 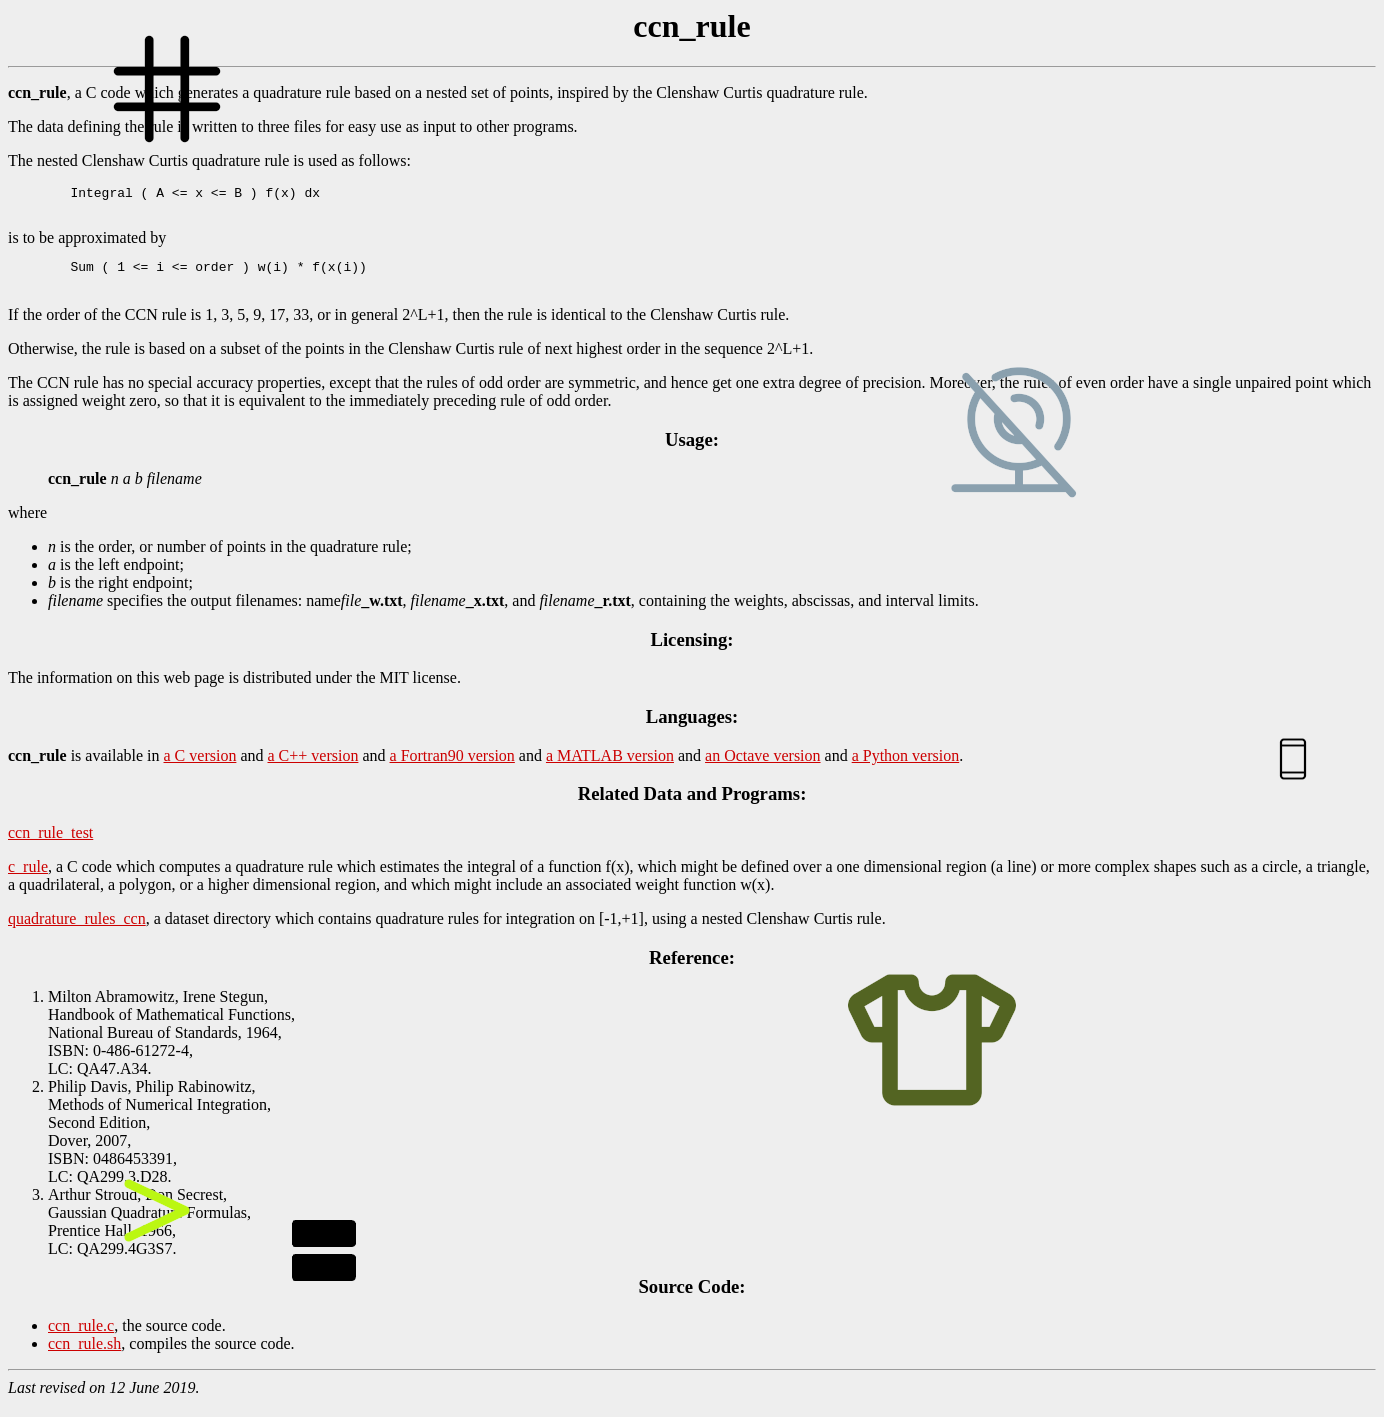 I want to click on view agenda or list layout, so click(x=325, y=1250).